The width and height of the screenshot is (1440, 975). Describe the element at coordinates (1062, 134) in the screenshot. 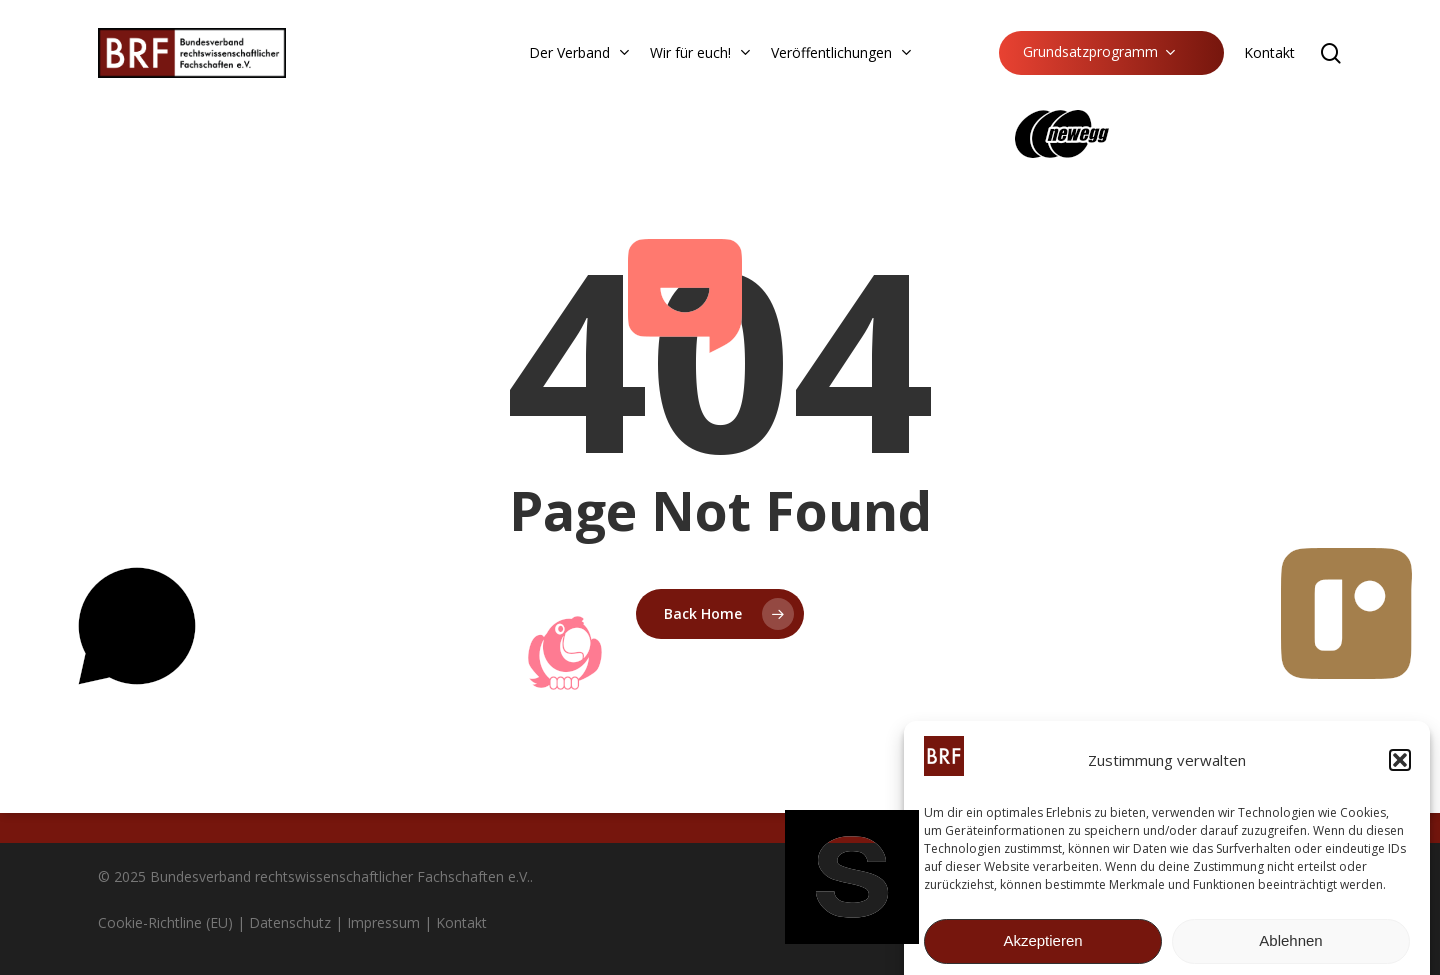

I see `visit the newegg online store` at that location.